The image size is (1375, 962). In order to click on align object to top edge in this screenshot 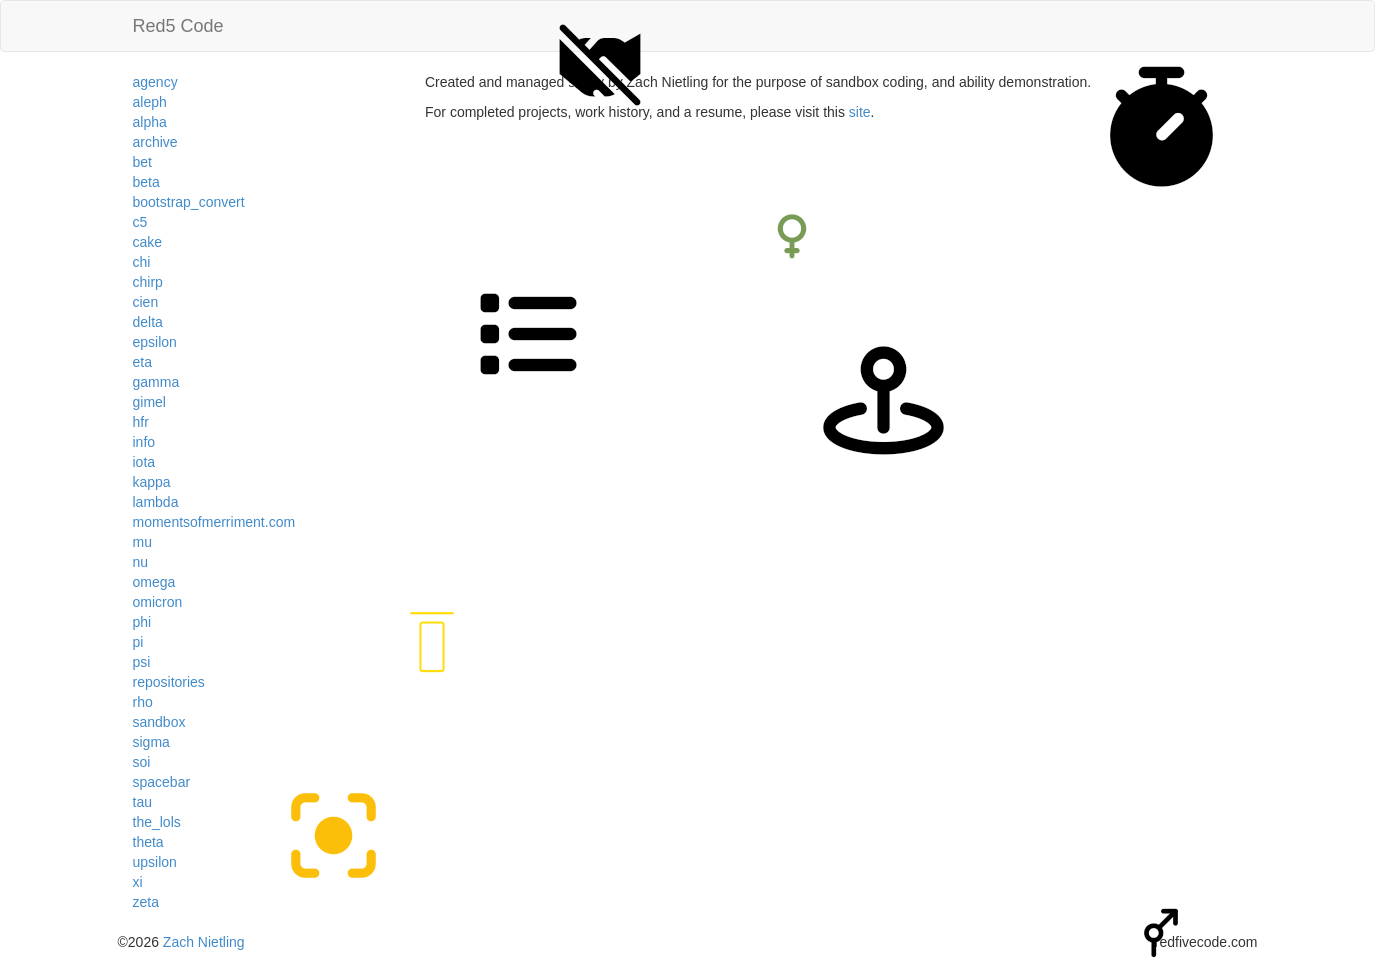, I will do `click(432, 641)`.